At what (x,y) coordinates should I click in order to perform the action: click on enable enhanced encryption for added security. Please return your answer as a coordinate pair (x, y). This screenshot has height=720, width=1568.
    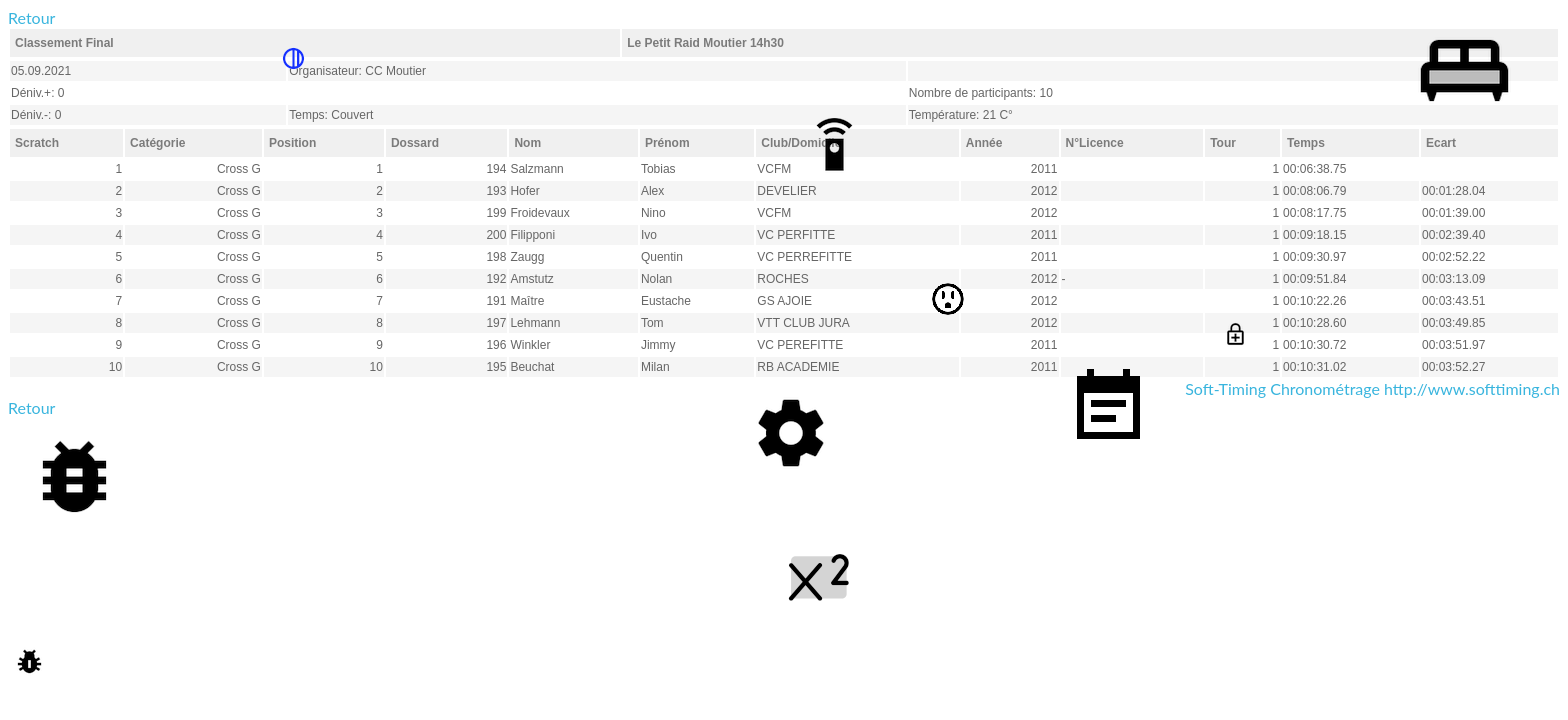
    Looking at the image, I should click on (1235, 334).